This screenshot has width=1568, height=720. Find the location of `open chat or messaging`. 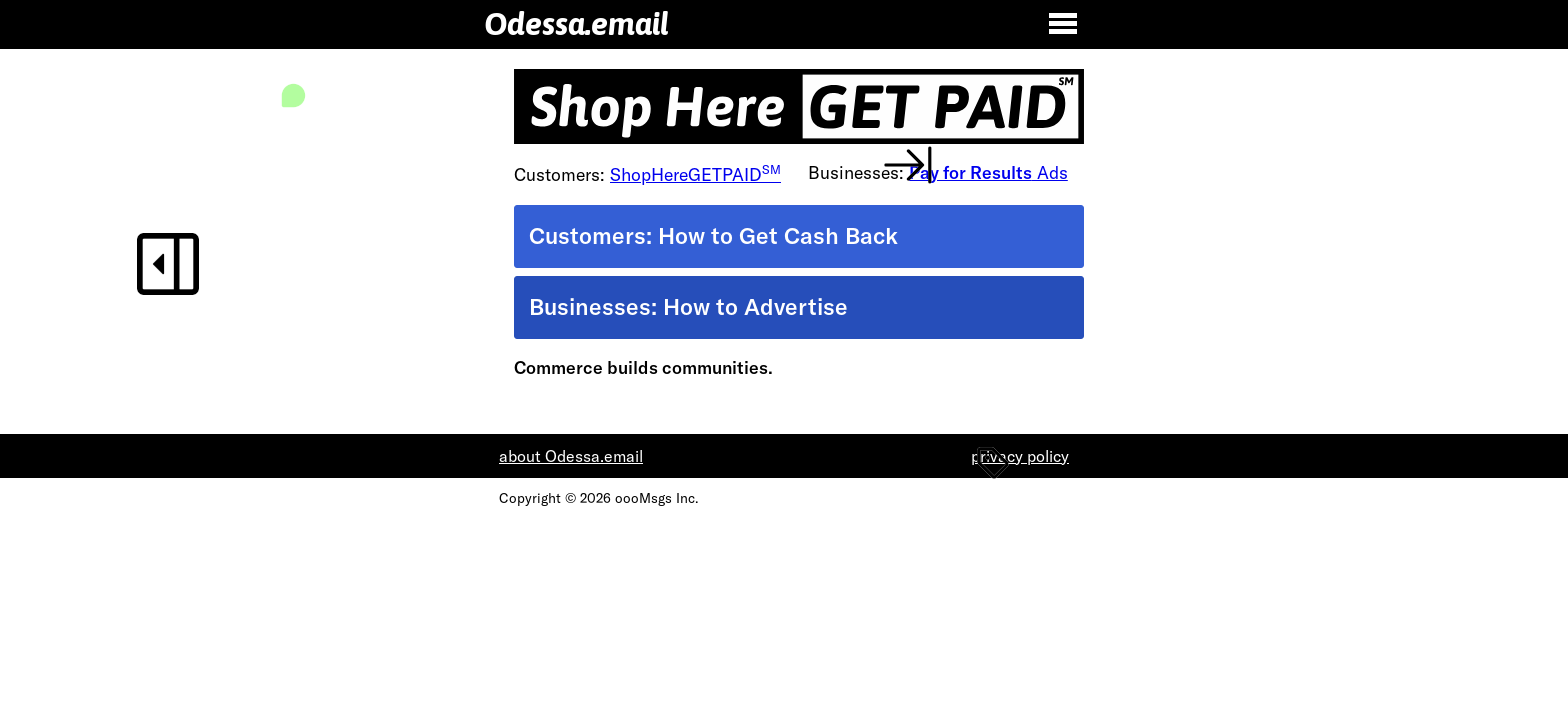

open chat or messaging is located at coordinates (293, 96).